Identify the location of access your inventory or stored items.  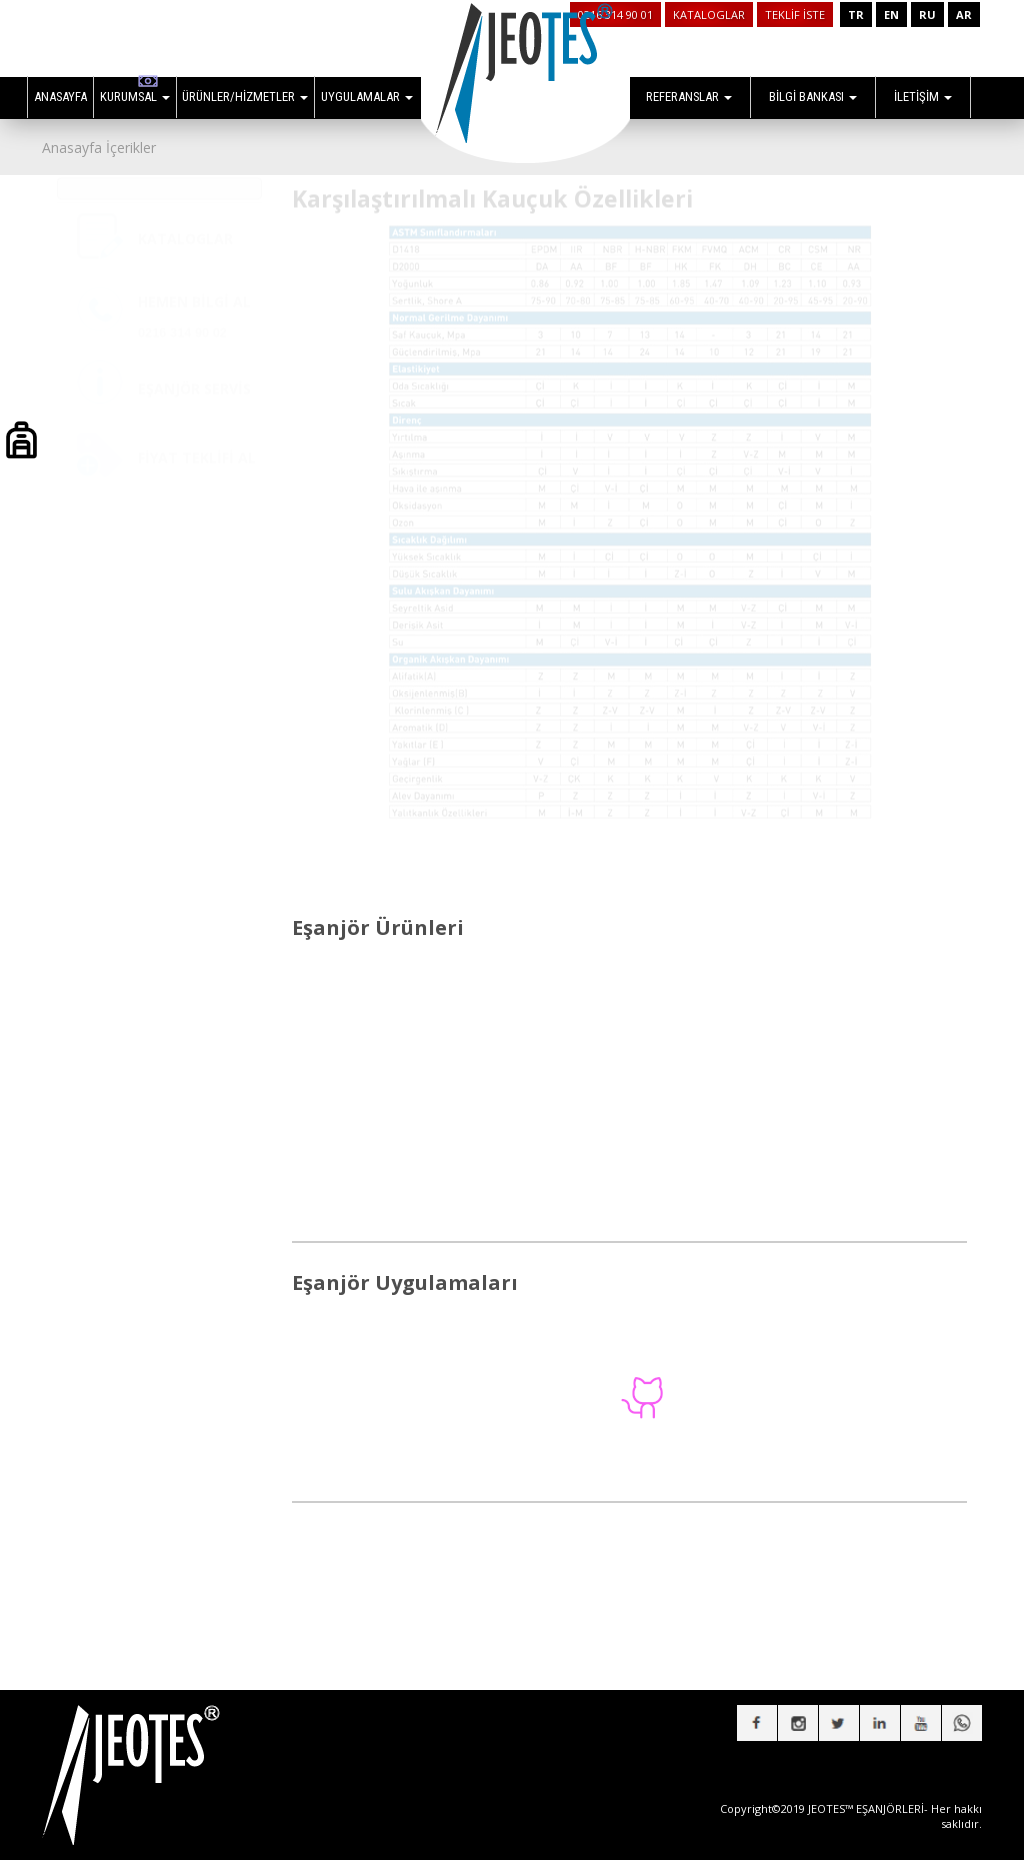
(21, 440).